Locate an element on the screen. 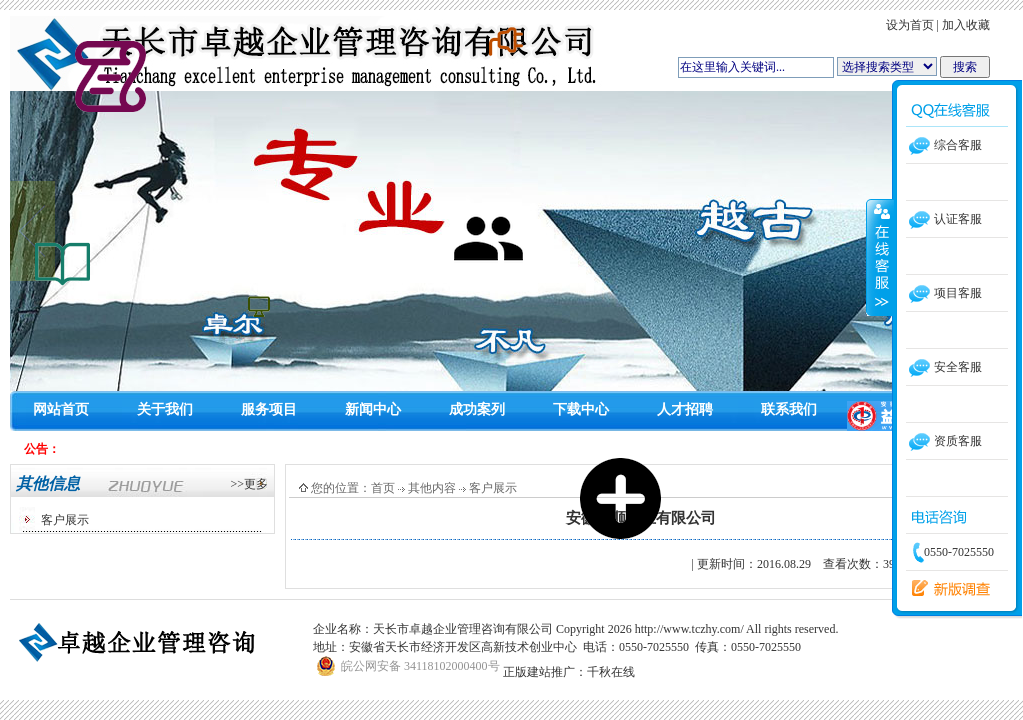 The width and height of the screenshot is (1023, 720). connect to a power source or external device is located at coordinates (506, 41).